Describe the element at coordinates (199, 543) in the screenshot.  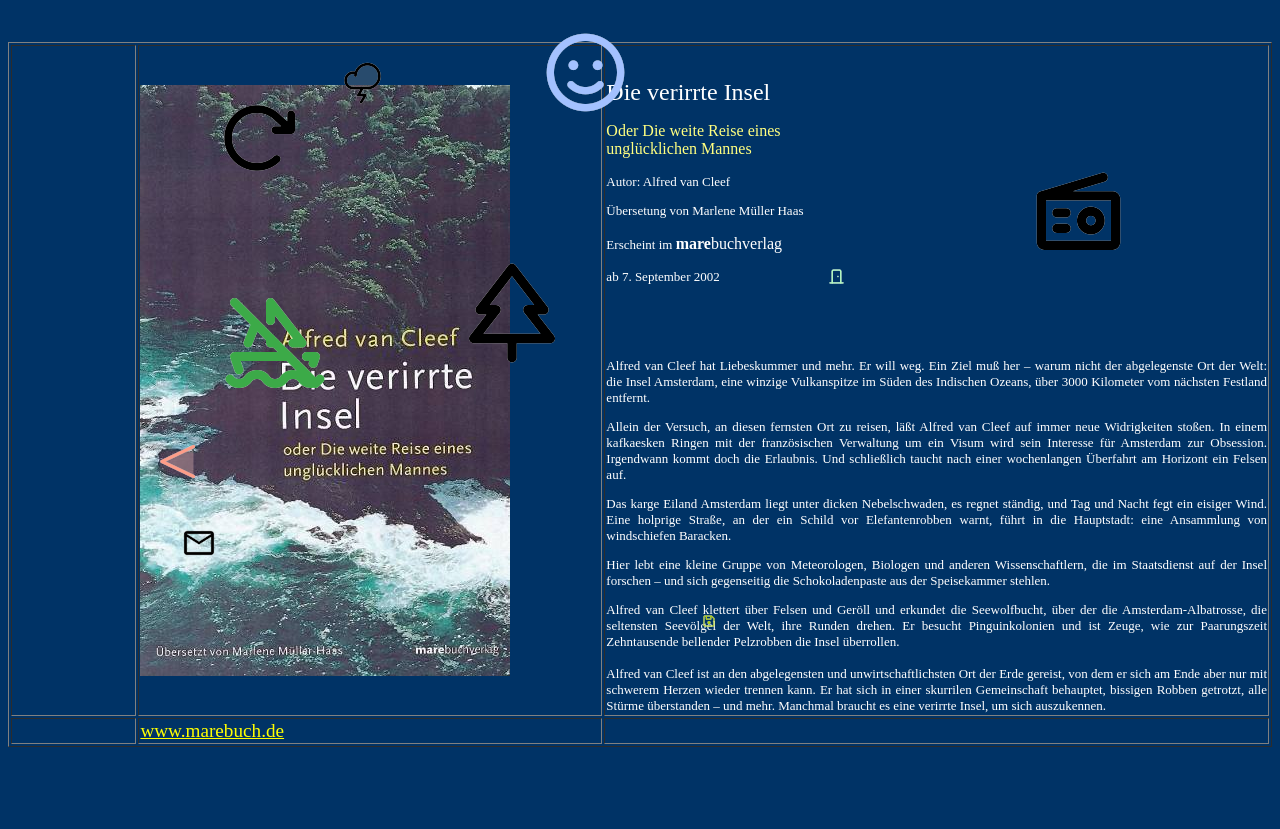
I see `open your inbox or email messages` at that location.